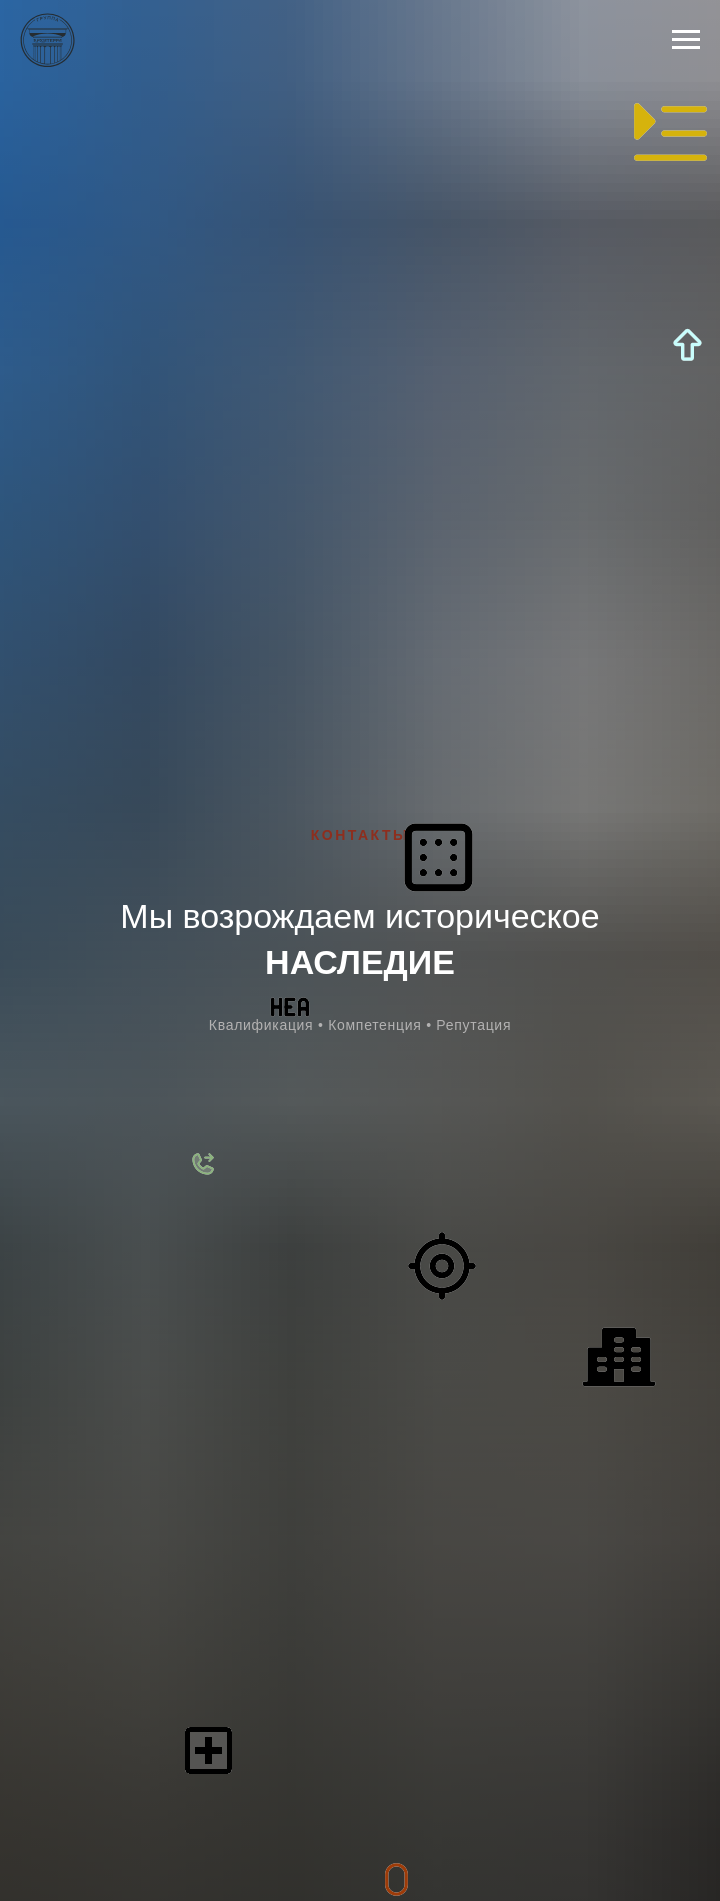 This screenshot has height=1901, width=720. Describe the element at coordinates (619, 1357) in the screenshot. I see `view apartment or residential listings` at that location.